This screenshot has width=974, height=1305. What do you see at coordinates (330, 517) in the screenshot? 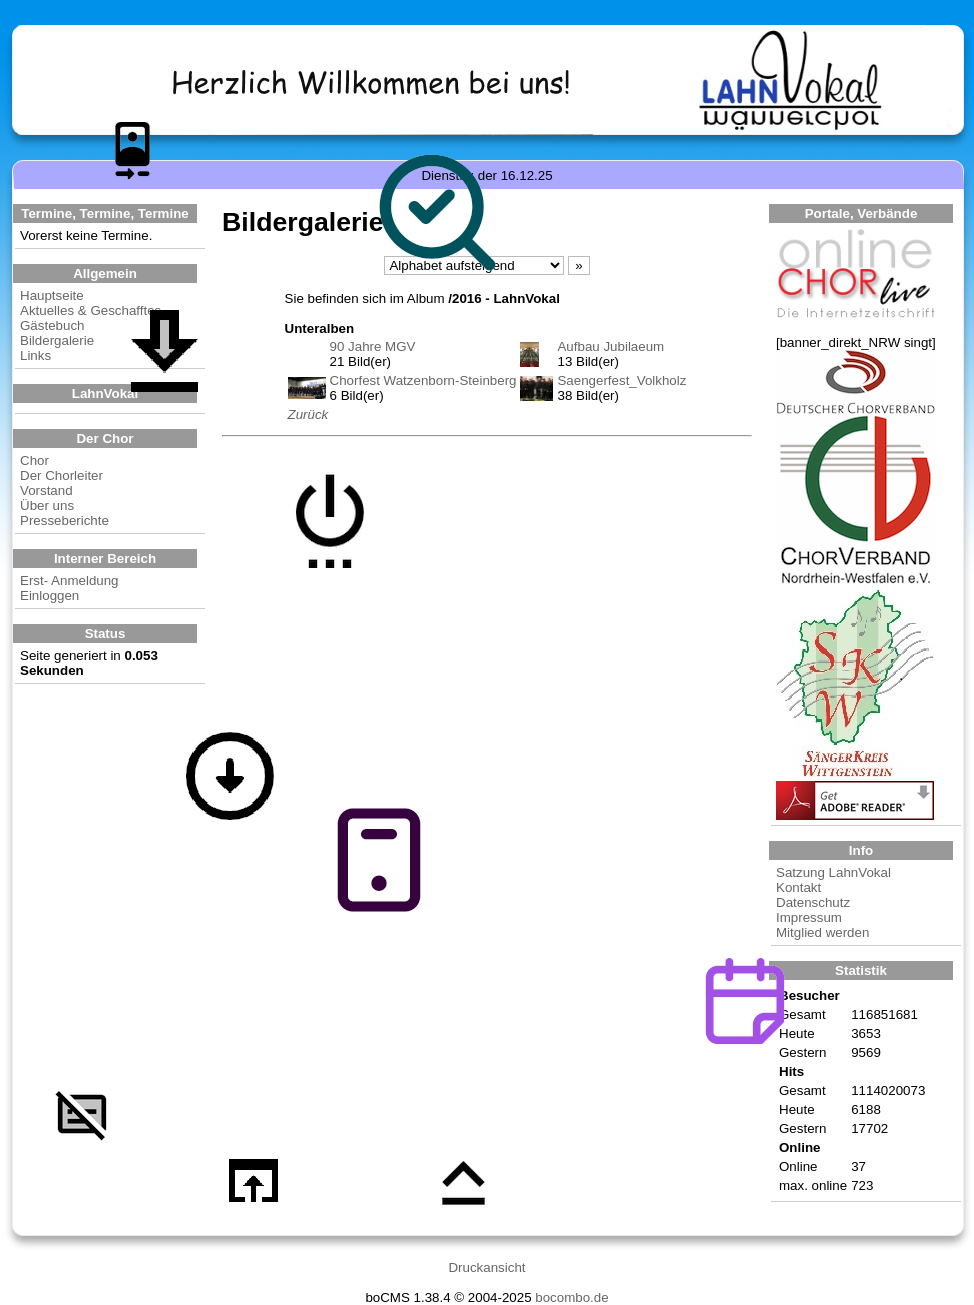
I see `access power settings` at bounding box center [330, 517].